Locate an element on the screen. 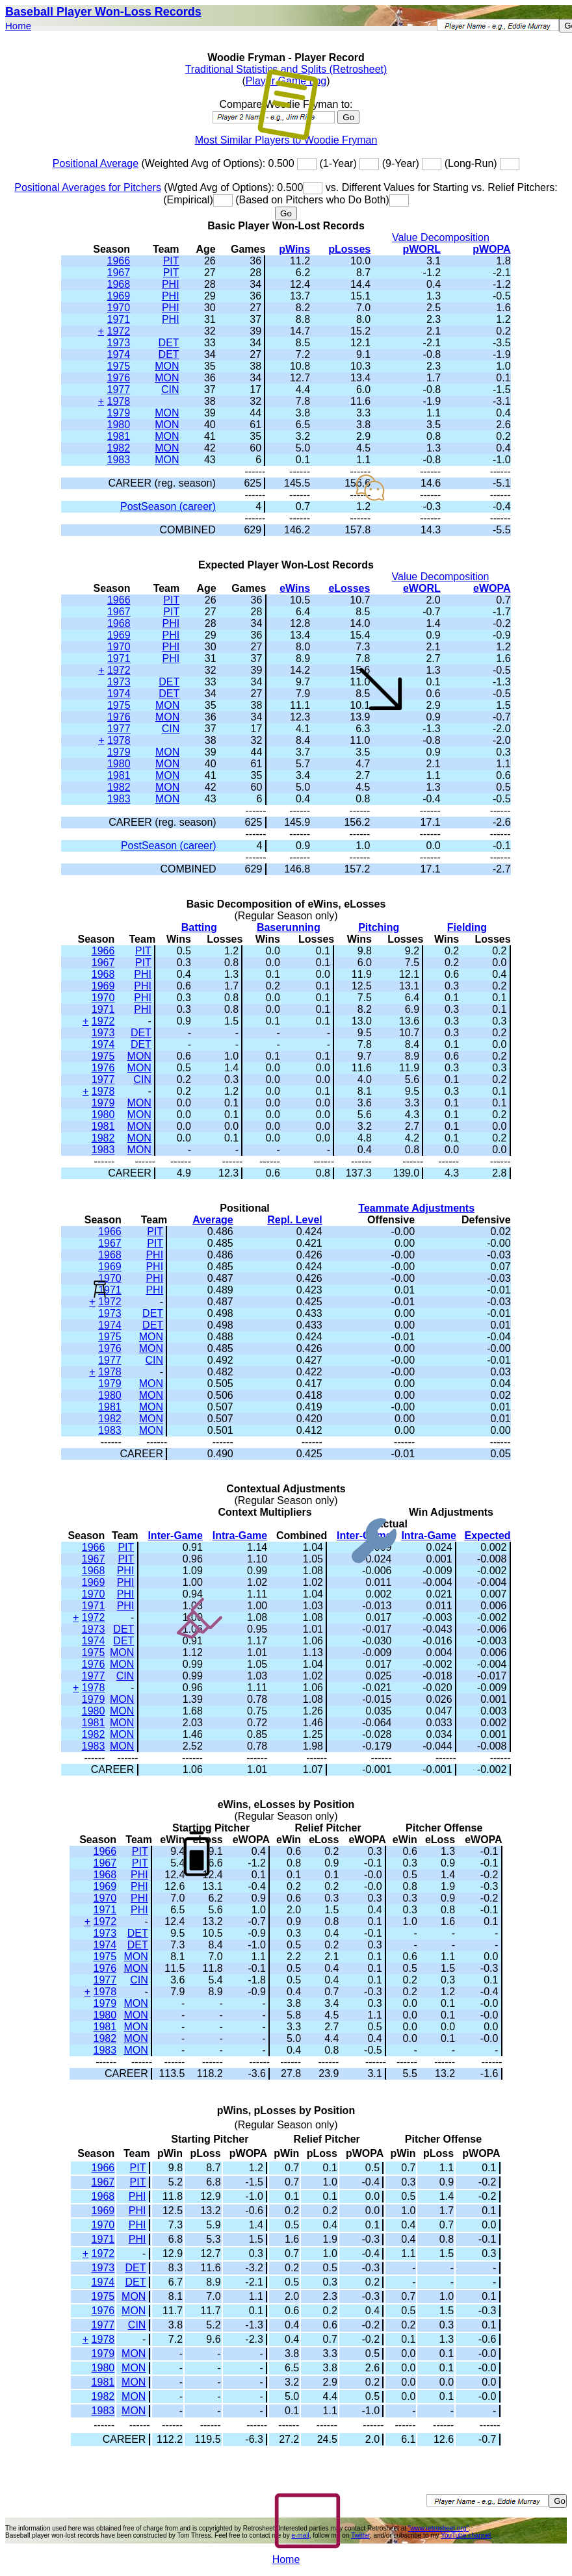 The width and height of the screenshot is (572, 2576). browse furniture or seating options is located at coordinates (99, 1289).